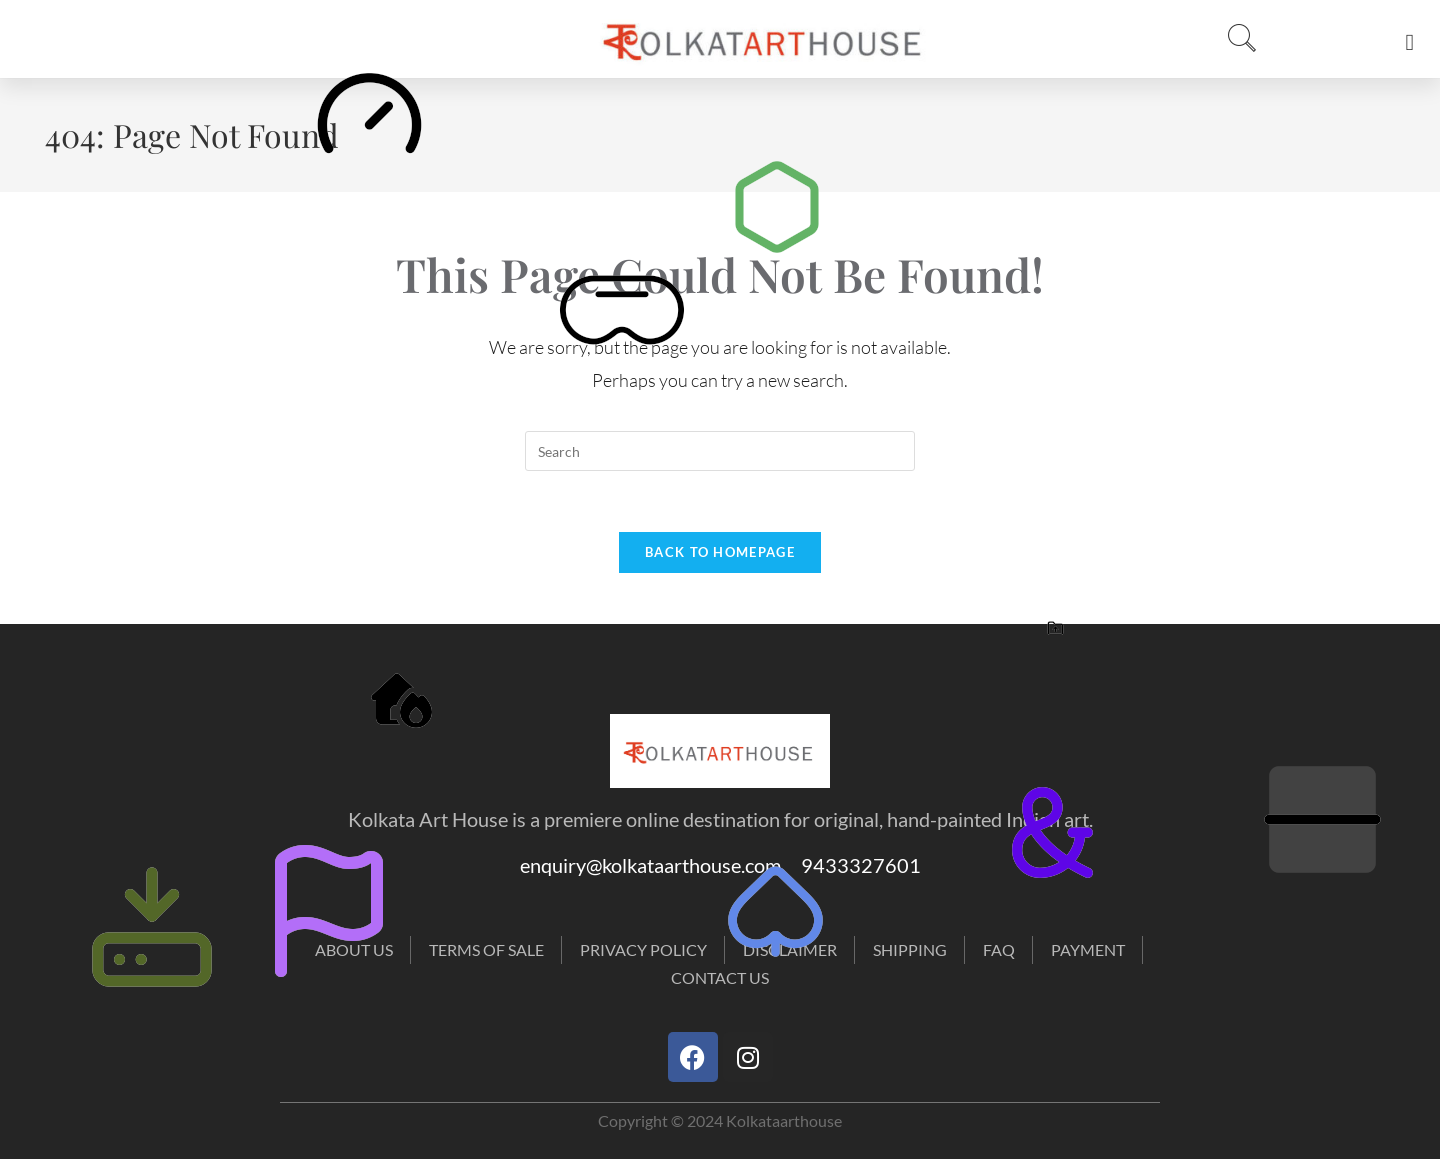 Image resolution: width=1440 pixels, height=1159 pixels. What do you see at coordinates (1322, 819) in the screenshot?
I see `decrease quantity or value` at bounding box center [1322, 819].